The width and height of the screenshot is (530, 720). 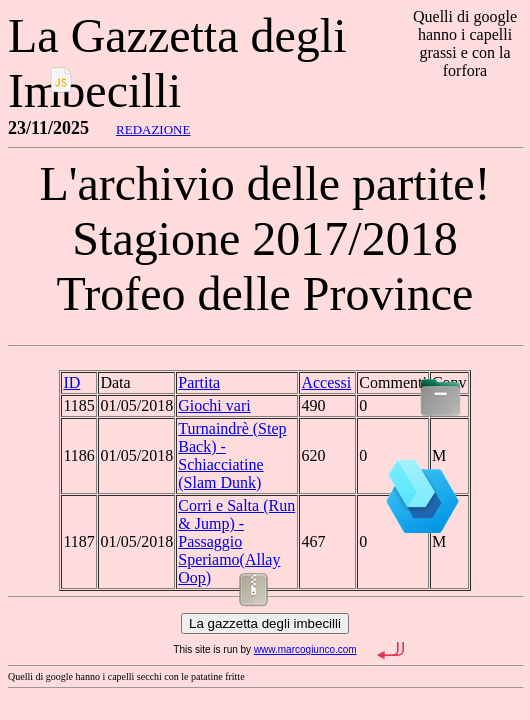 I want to click on reply to all recipients of an email, so click(x=390, y=649).